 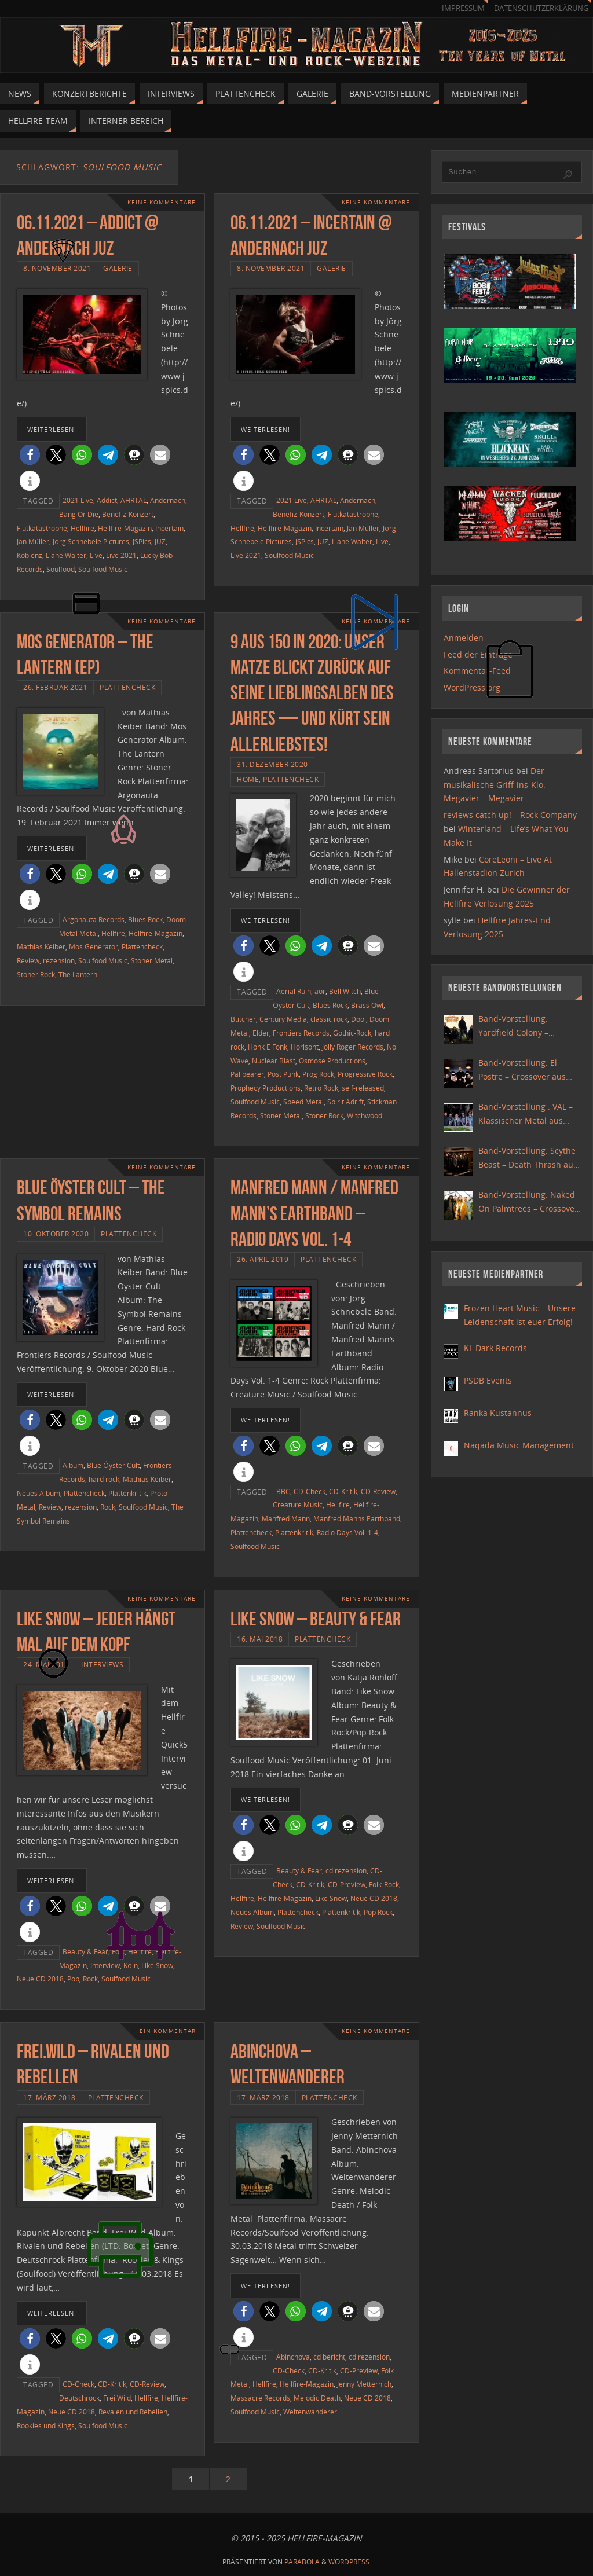 What do you see at coordinates (86, 603) in the screenshot?
I see `access payment methods` at bounding box center [86, 603].